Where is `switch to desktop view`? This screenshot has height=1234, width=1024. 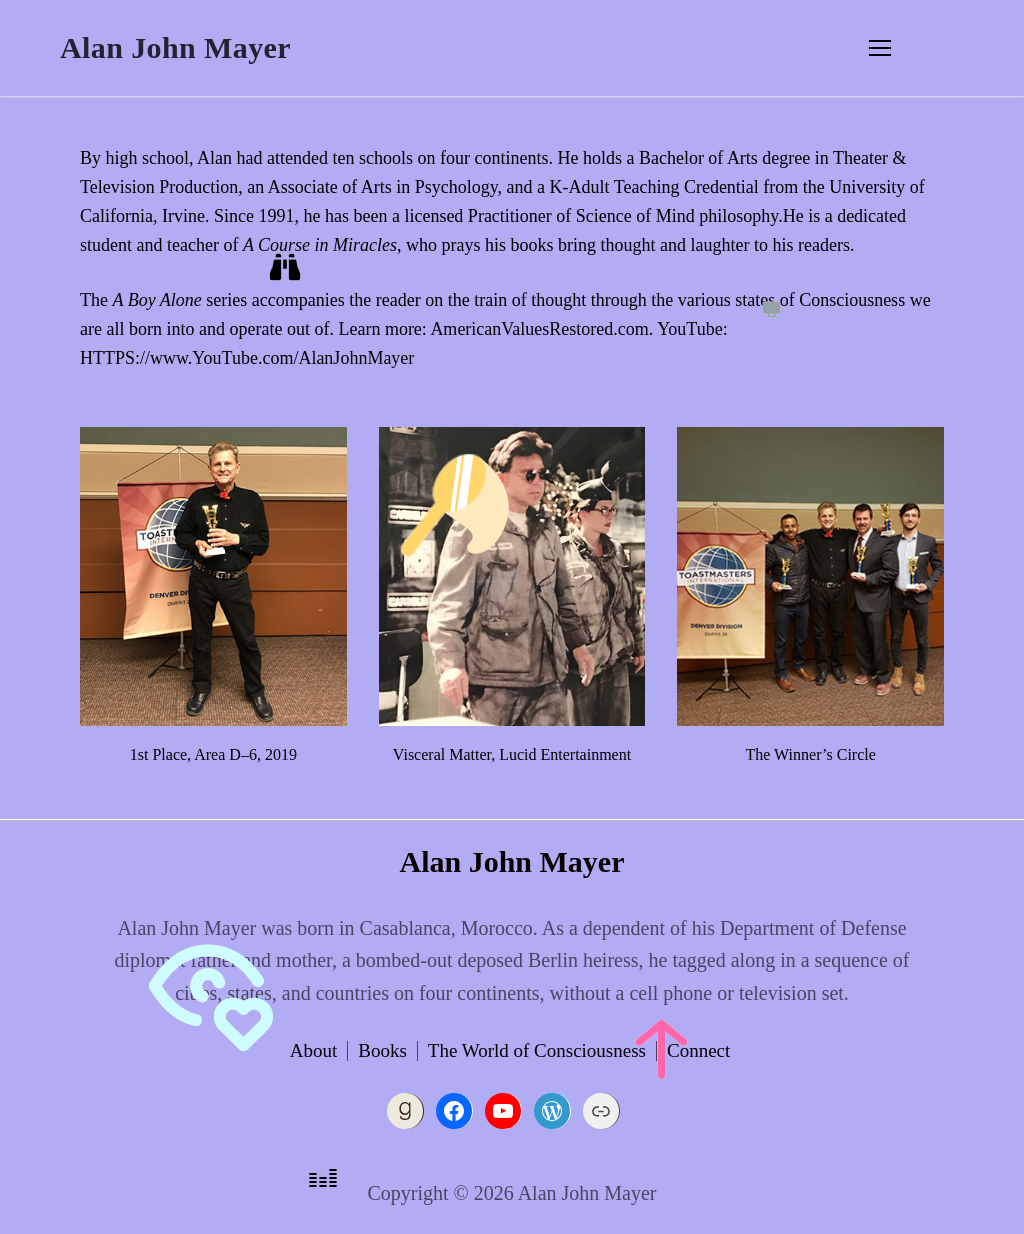
switch to desktop view is located at coordinates (771, 309).